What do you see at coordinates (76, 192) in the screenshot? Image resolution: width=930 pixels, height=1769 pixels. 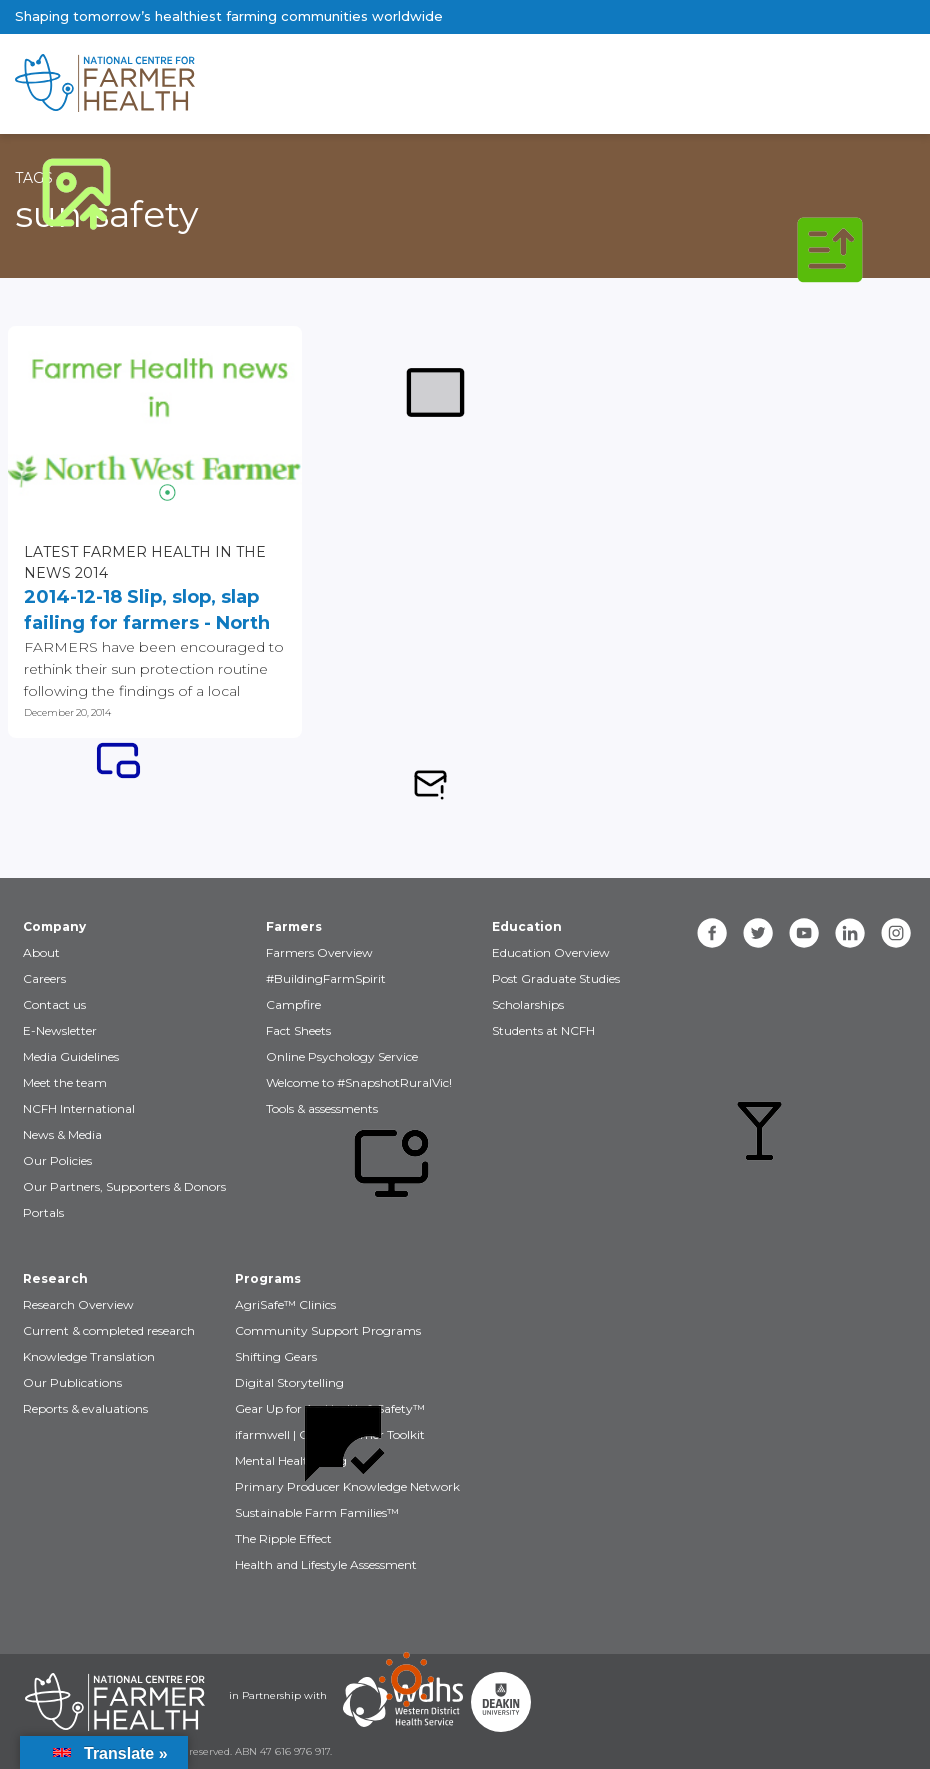 I see `upload an image` at bounding box center [76, 192].